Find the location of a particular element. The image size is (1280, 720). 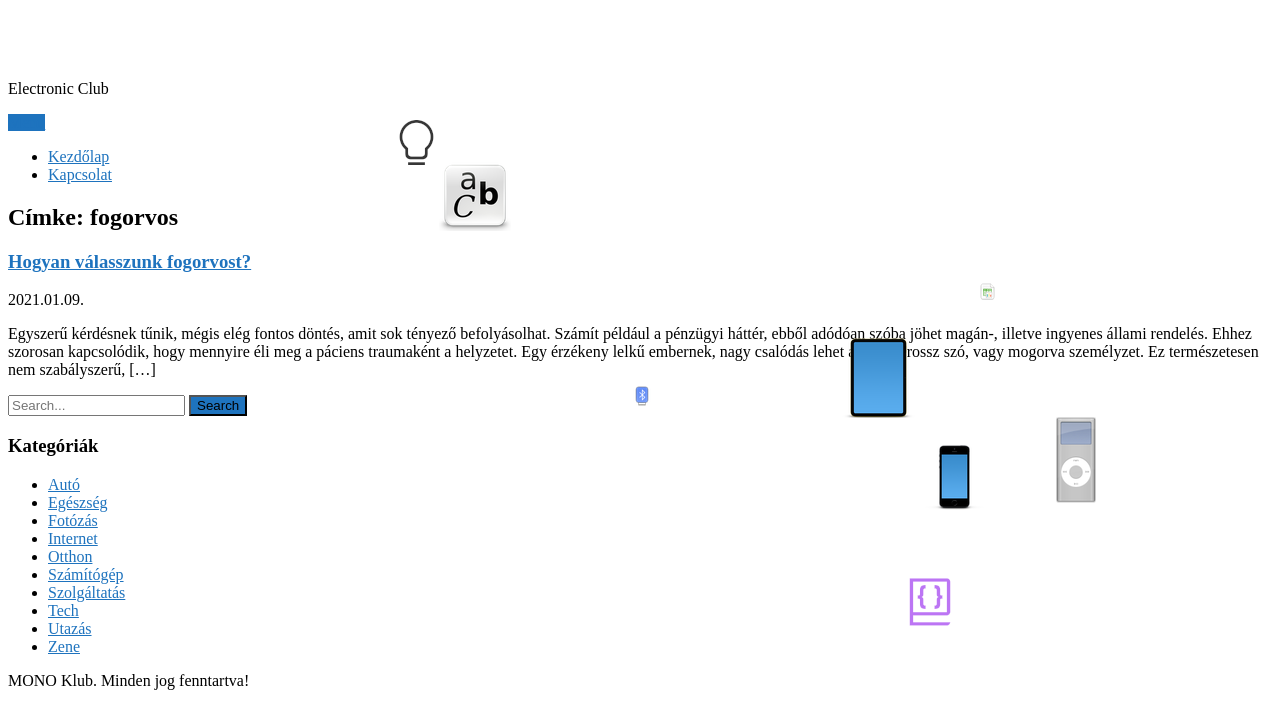

open developer documentation is located at coordinates (930, 602).